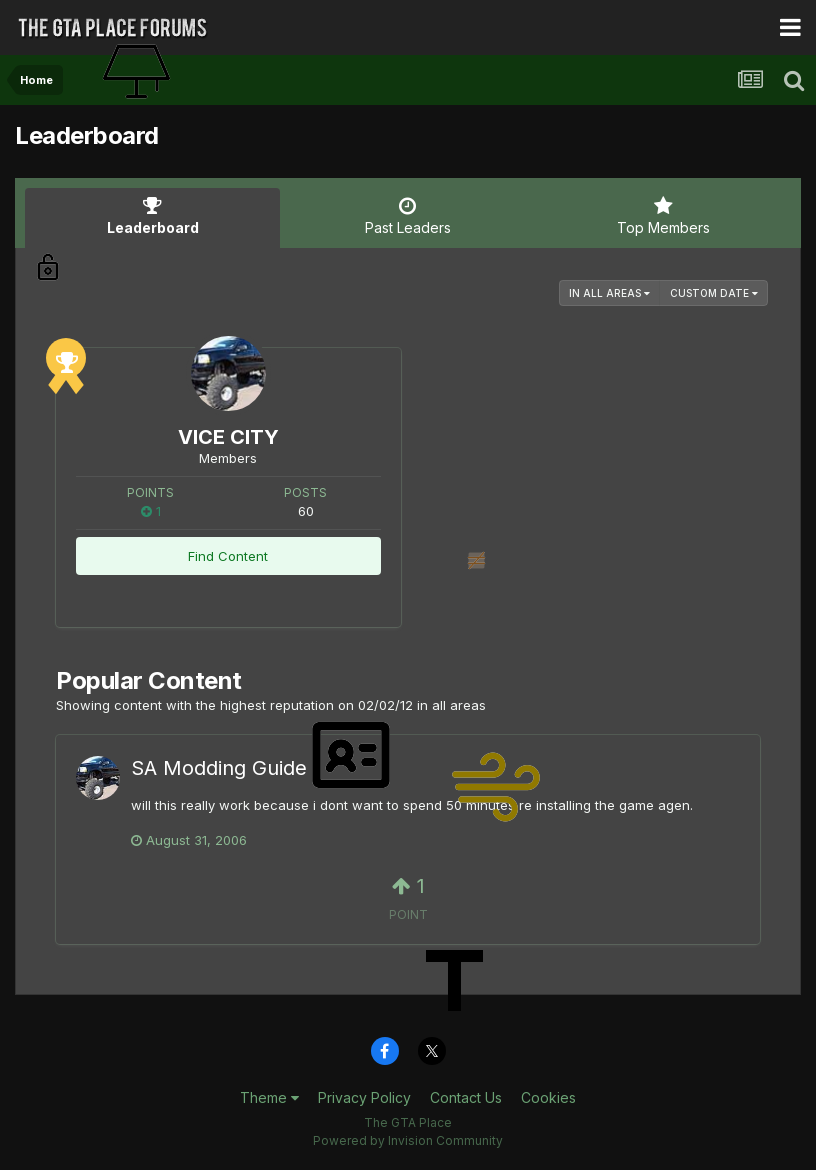  Describe the element at coordinates (48, 267) in the screenshot. I see `unlock a secured item or account` at that location.